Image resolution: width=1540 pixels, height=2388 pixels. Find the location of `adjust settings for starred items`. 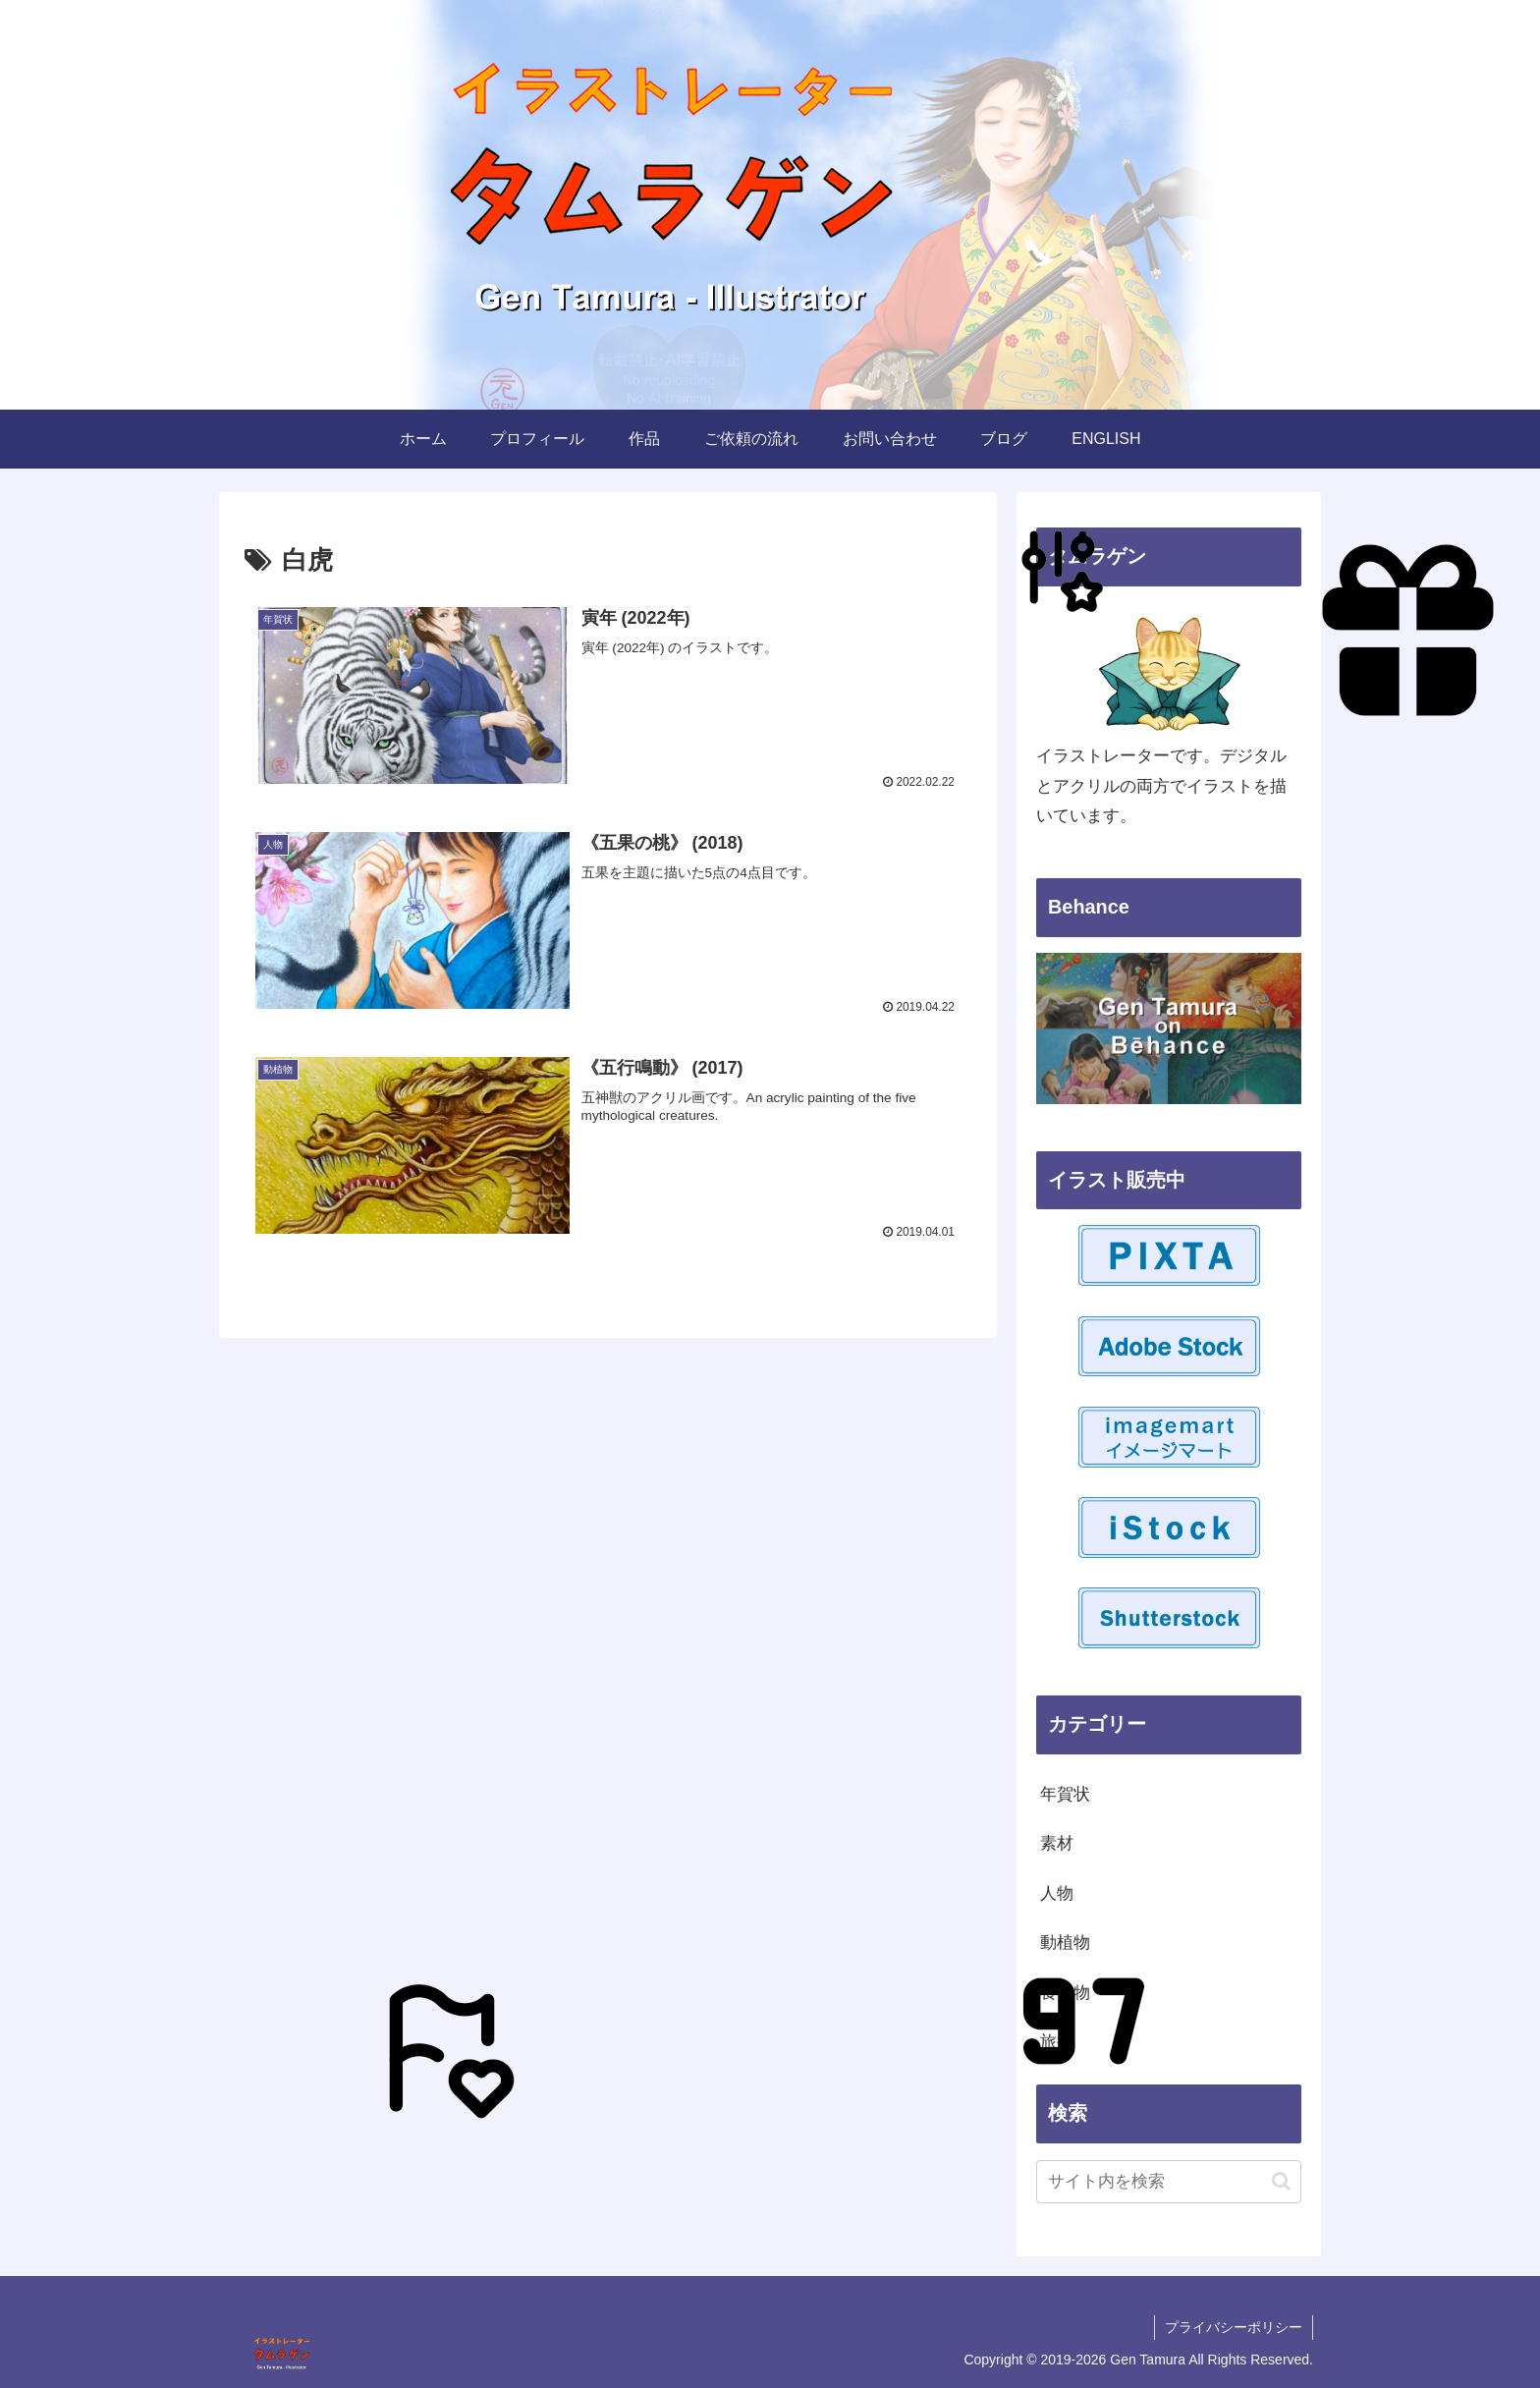

adjust settings for starred items is located at coordinates (1058, 567).